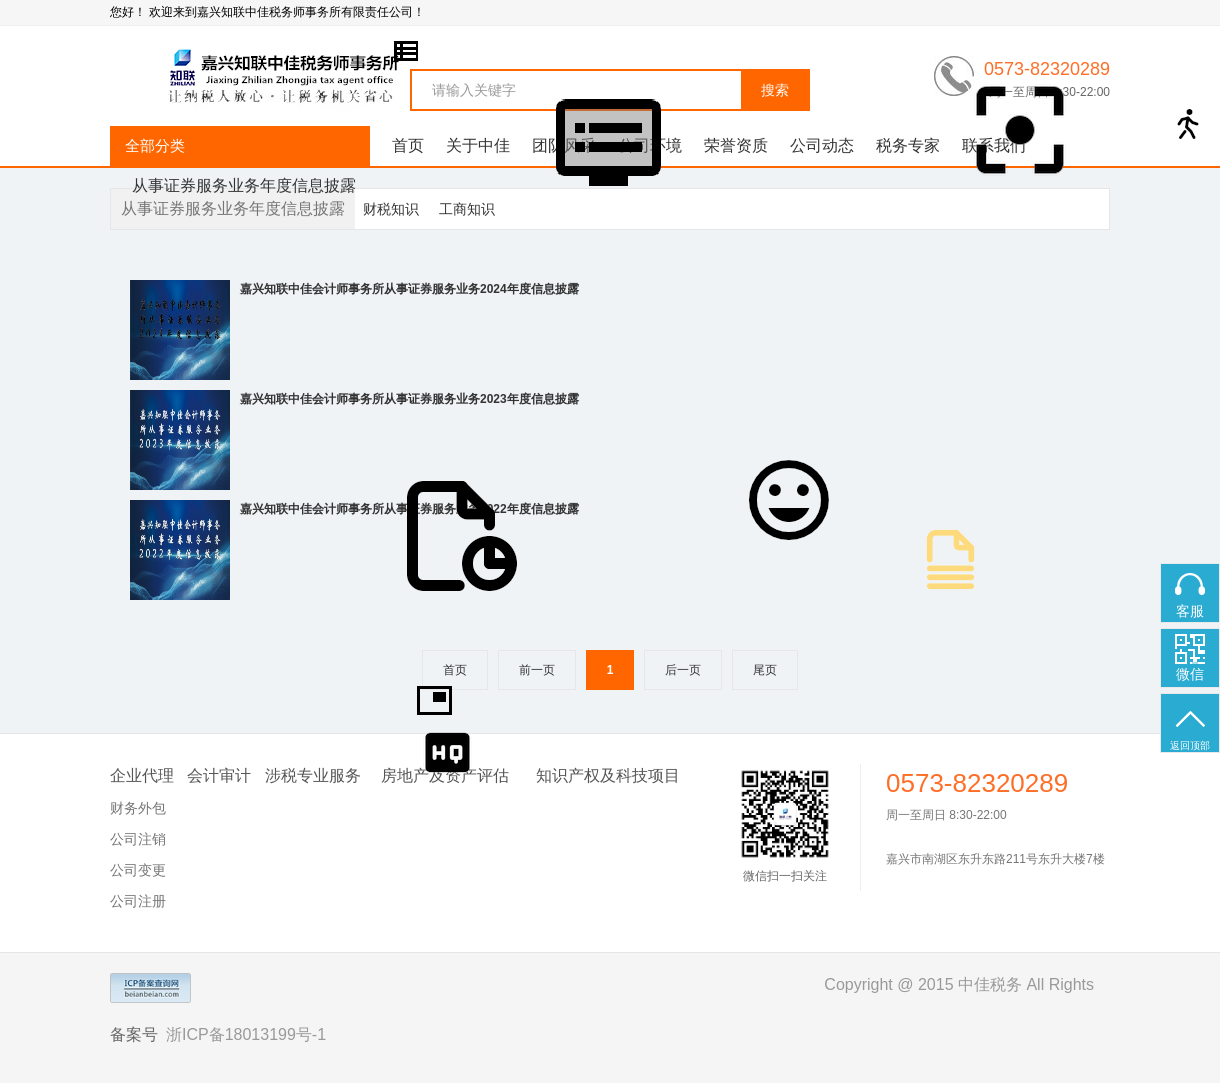  What do you see at coordinates (1020, 130) in the screenshot?
I see `center focus on the current subject` at bounding box center [1020, 130].